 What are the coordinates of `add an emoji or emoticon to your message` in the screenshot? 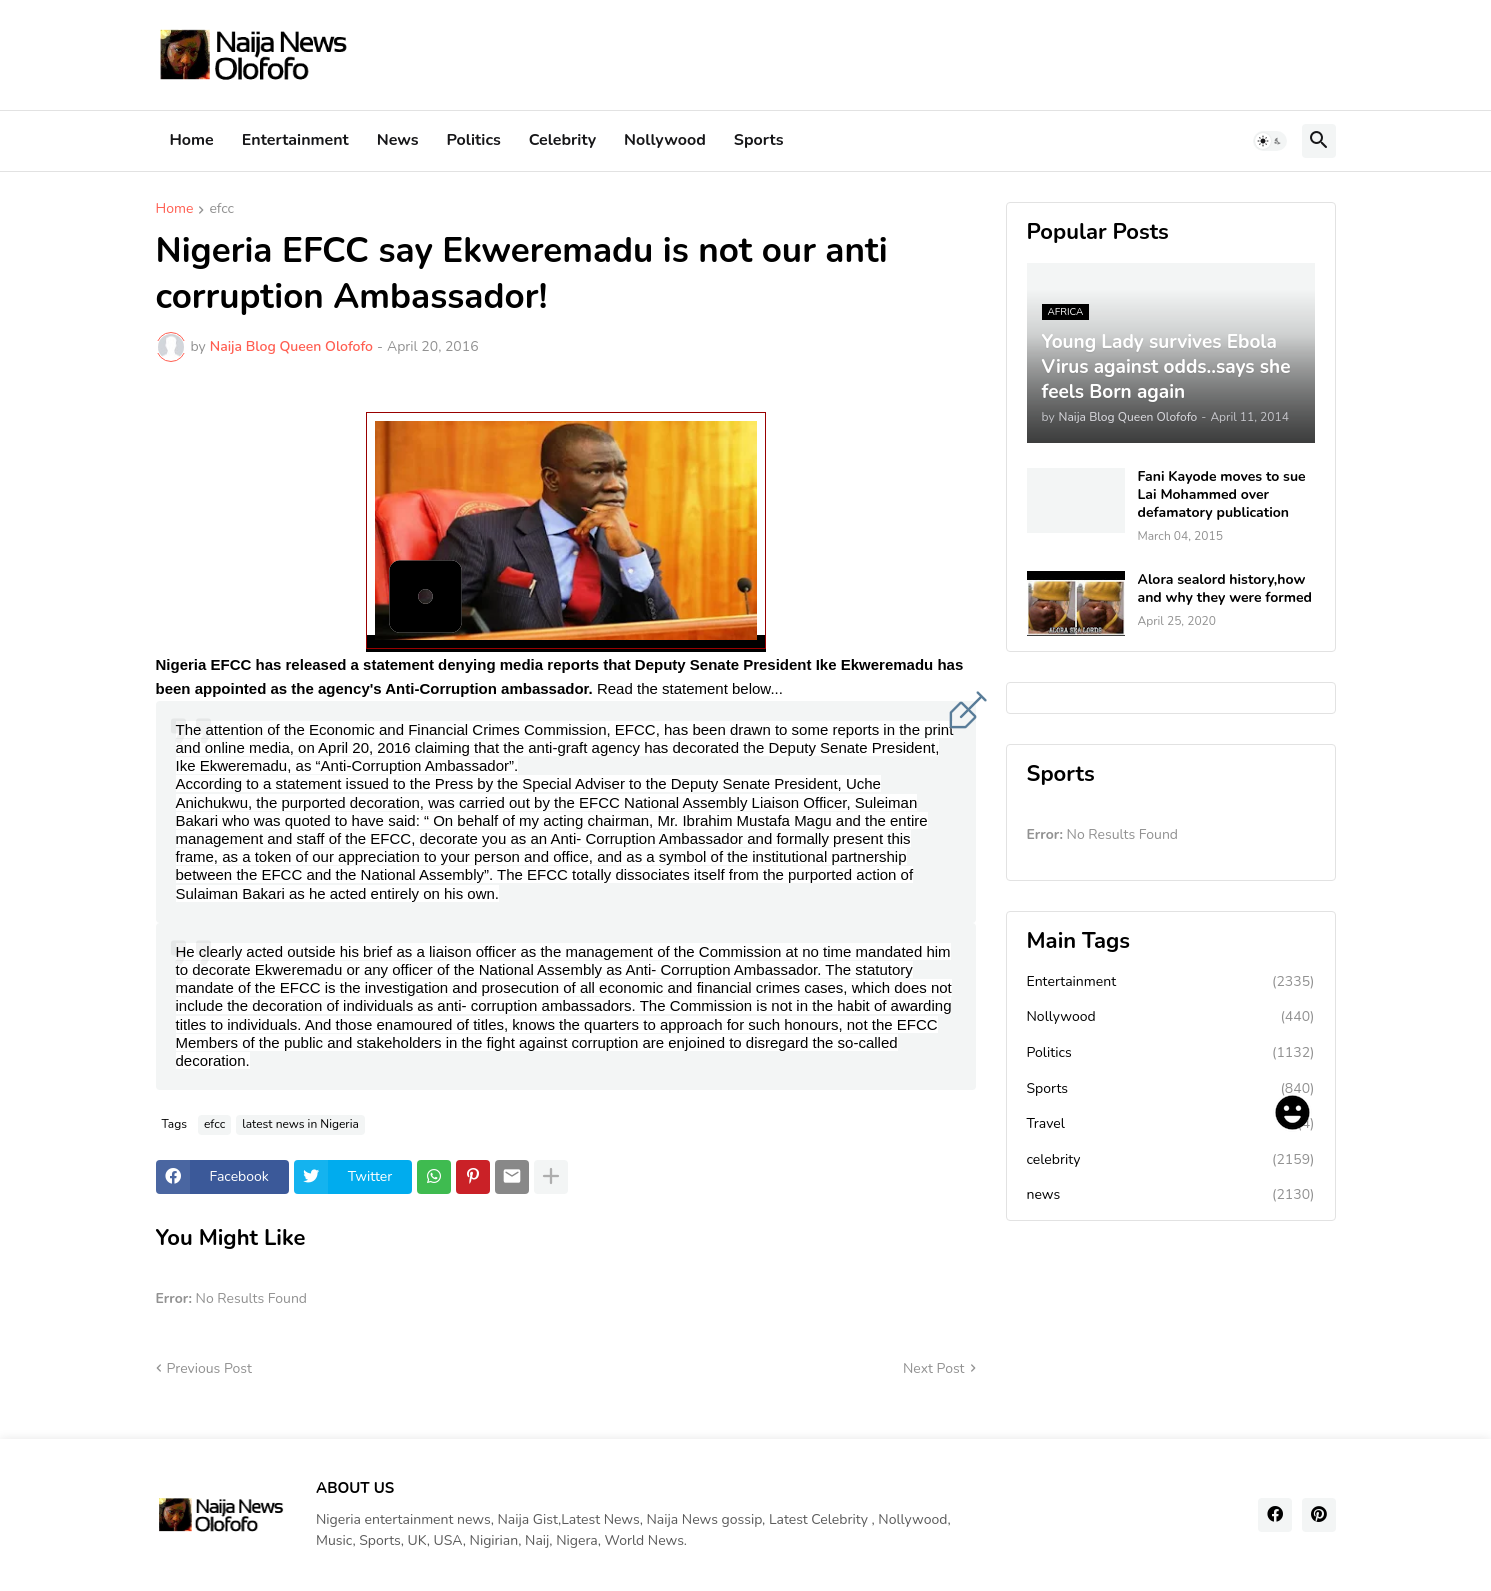 It's located at (1292, 1112).